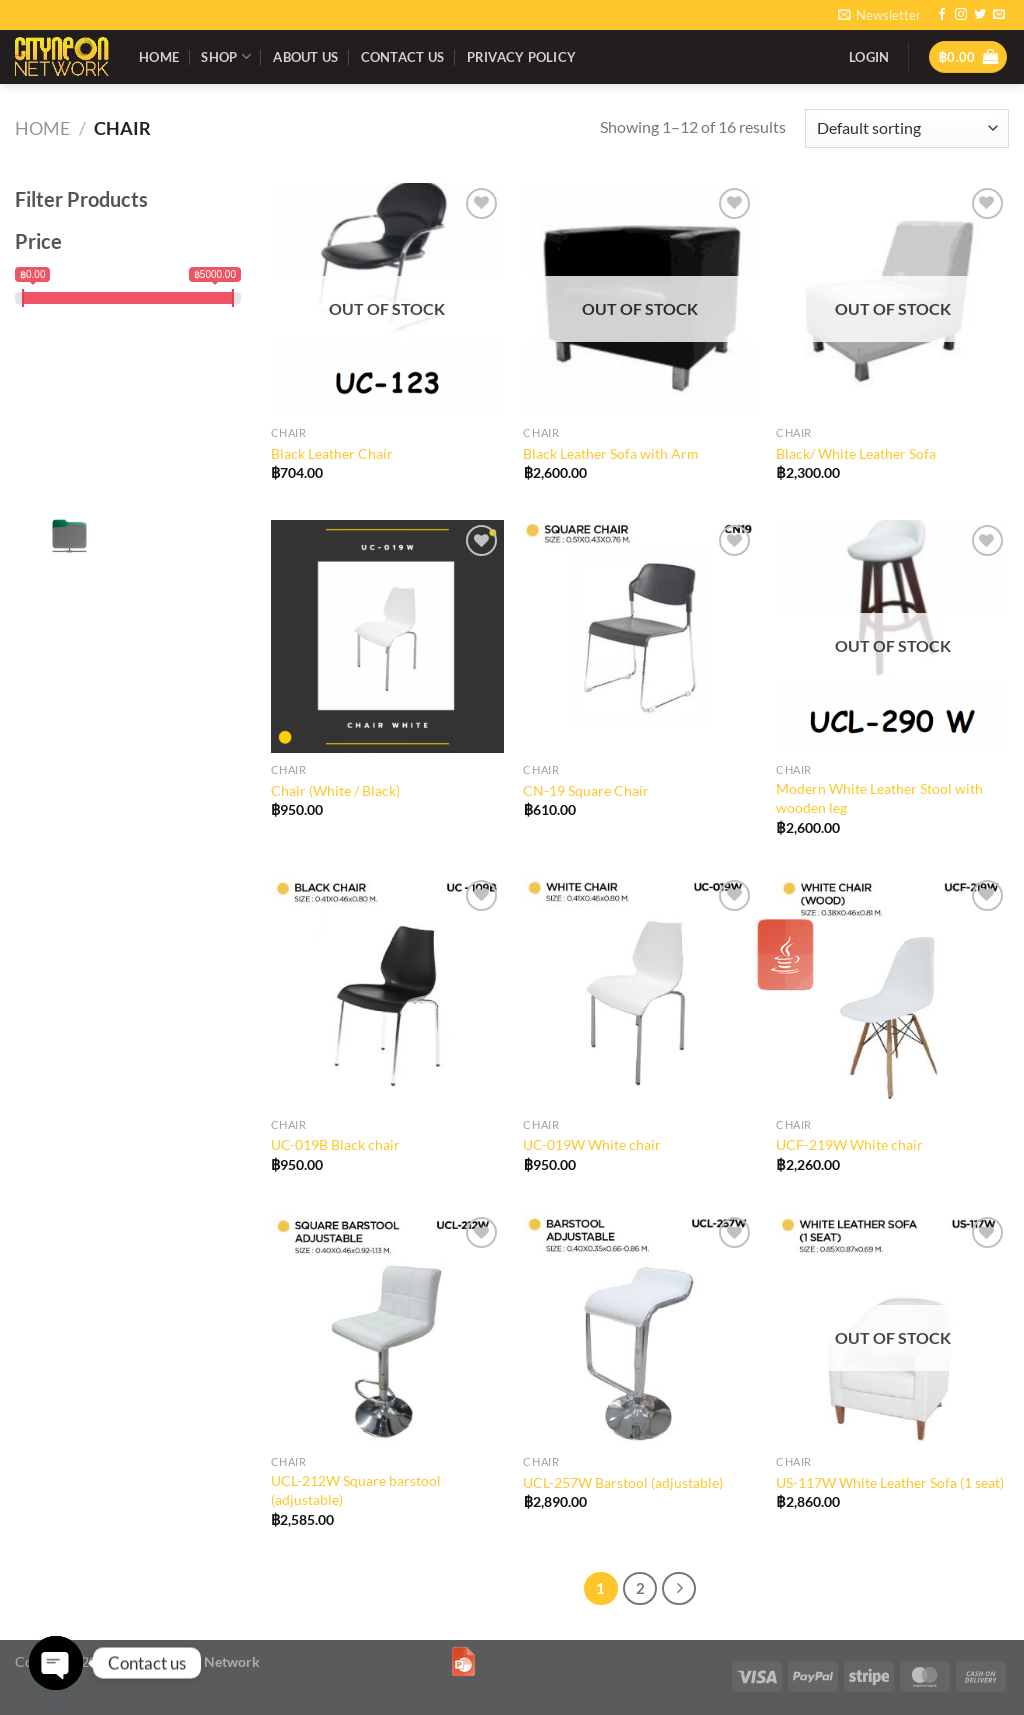  I want to click on java archive file (.jar) type indicator, so click(785, 954).